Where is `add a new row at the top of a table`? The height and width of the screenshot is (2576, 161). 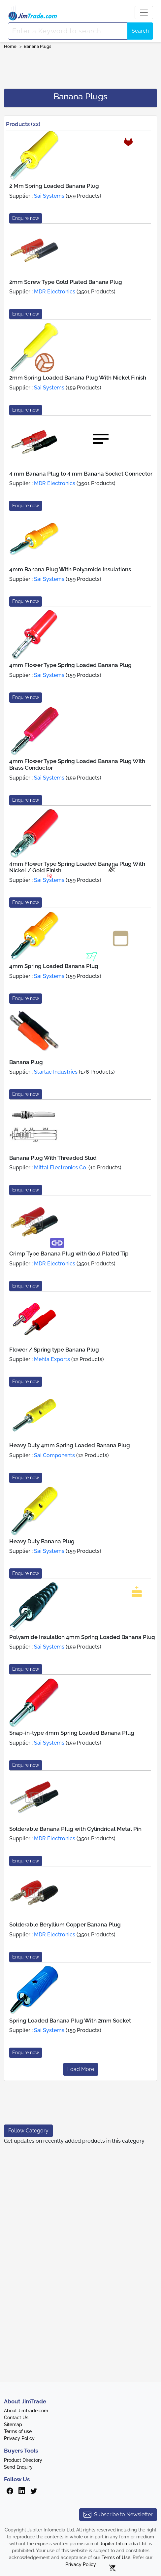 add a new row at the top of a table is located at coordinates (137, 1592).